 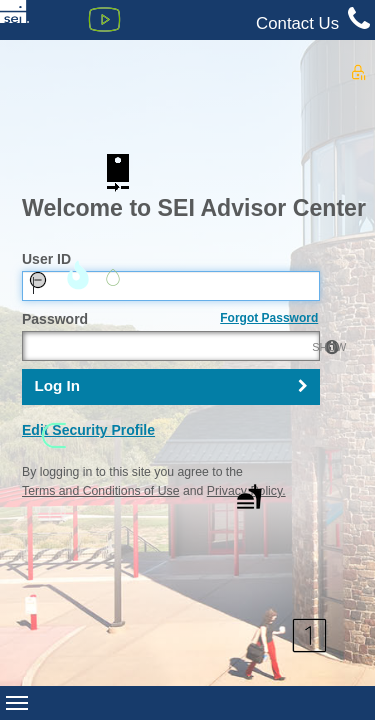 I want to click on indicates a proper subset relationship in mathematical notation, so click(x=54, y=435).